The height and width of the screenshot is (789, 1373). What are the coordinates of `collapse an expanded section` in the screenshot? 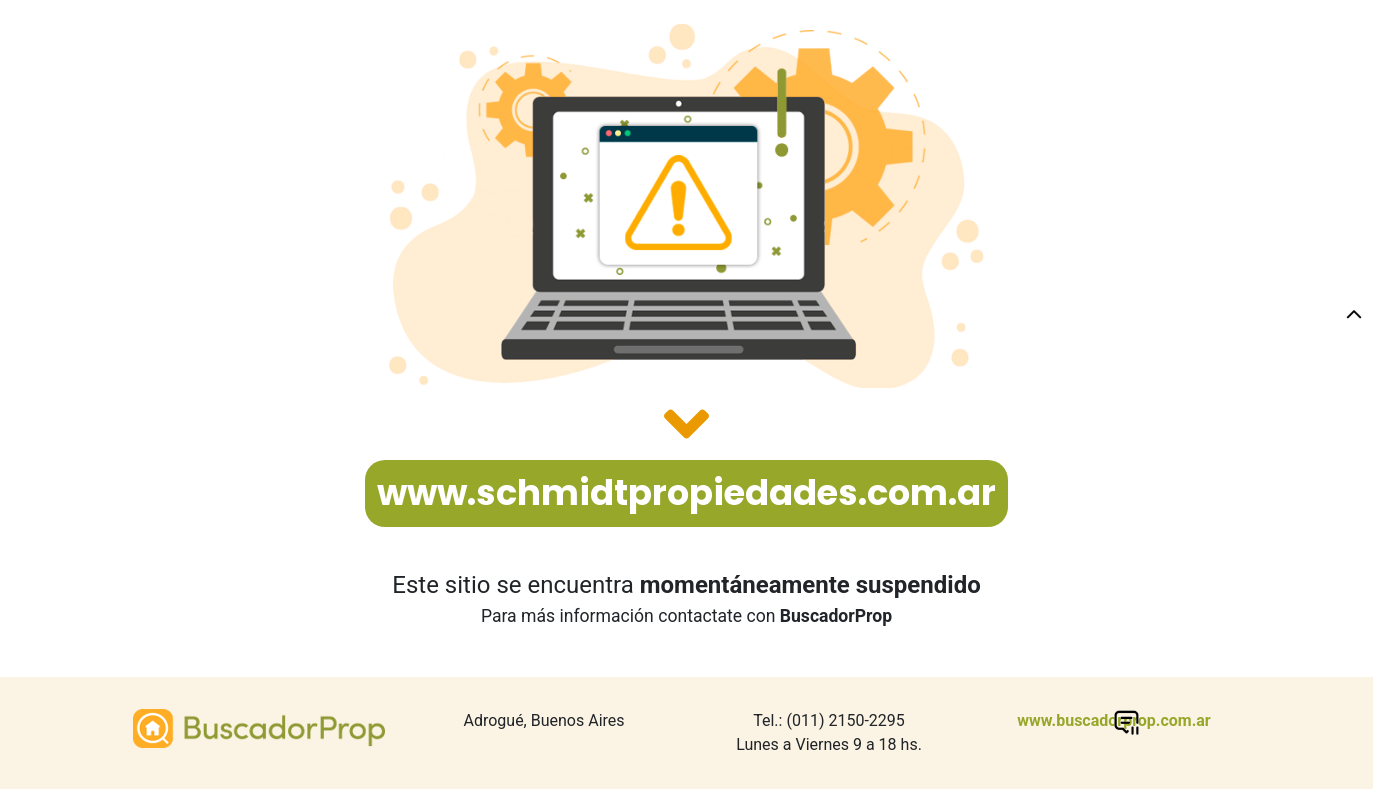 It's located at (1354, 318).